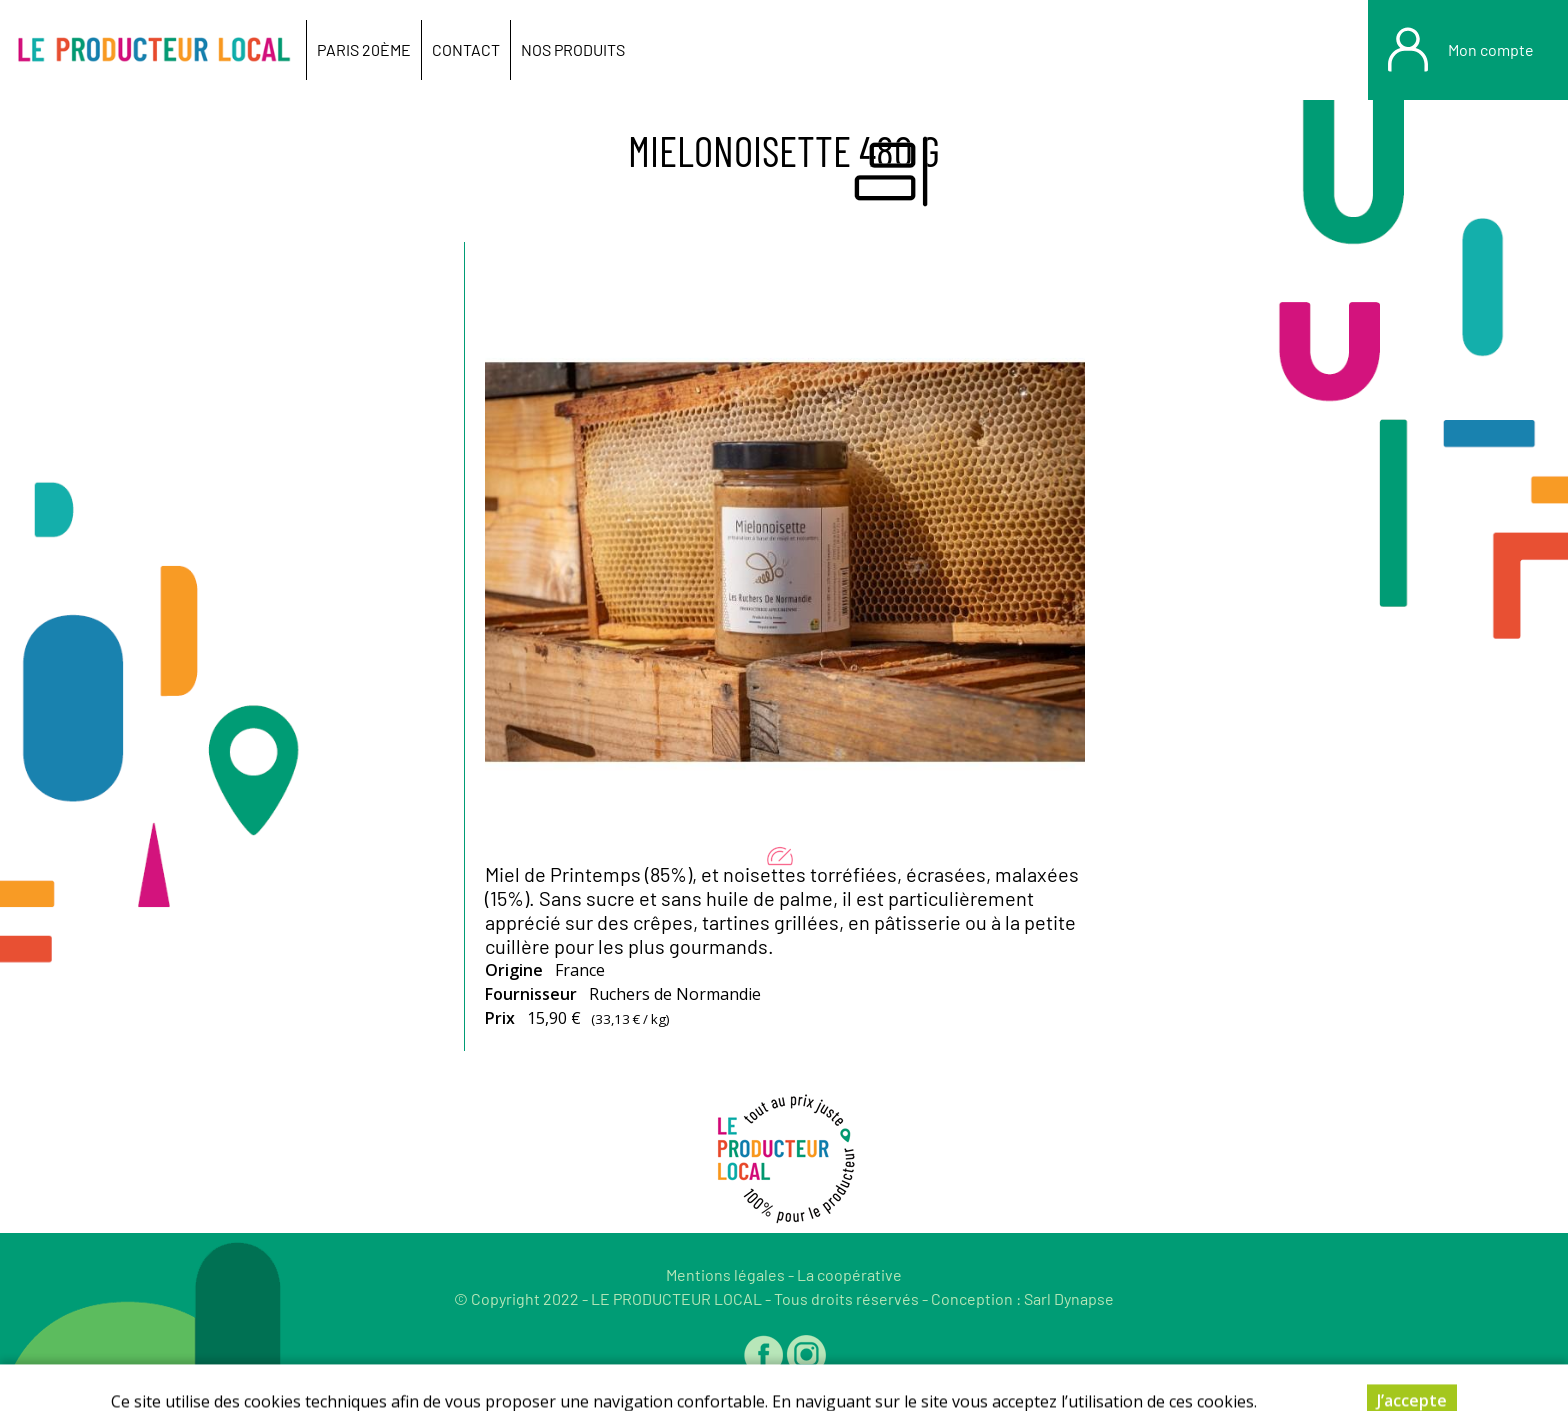 The image size is (1568, 1411). I want to click on align text or content to the right, so click(892, 171).